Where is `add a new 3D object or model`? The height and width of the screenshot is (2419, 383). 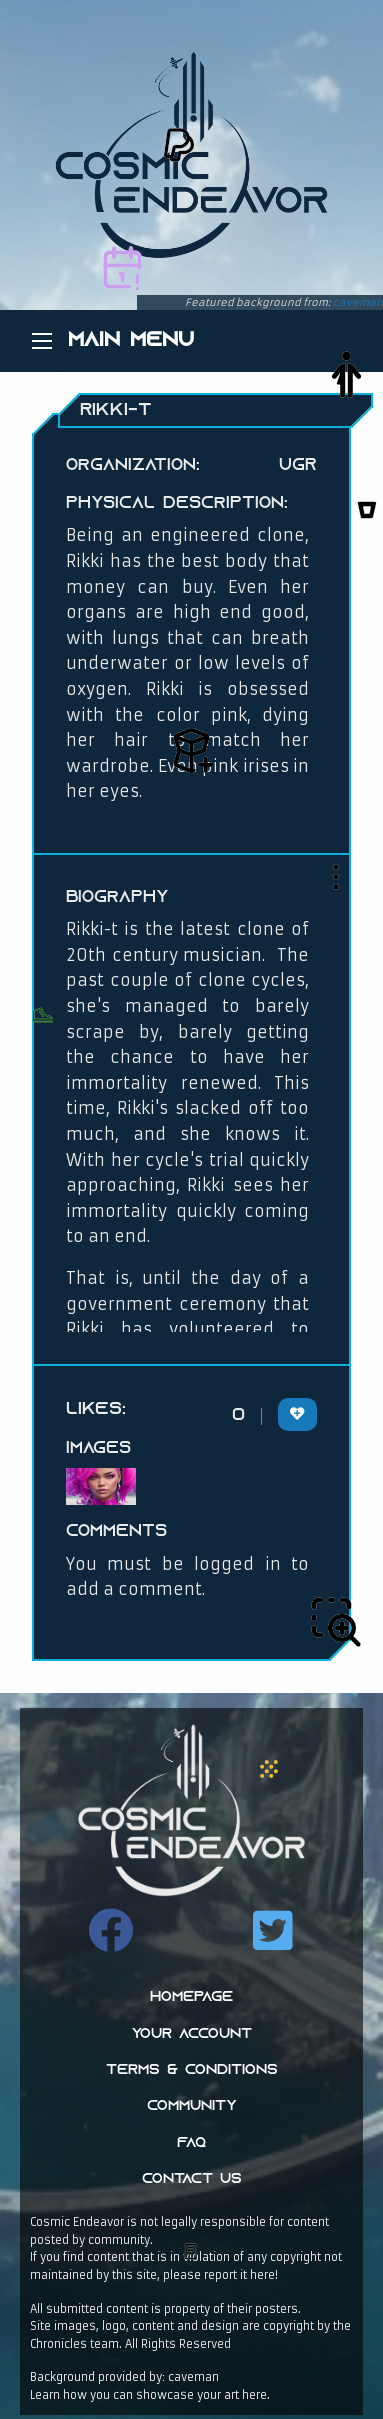 add a new 3D object or model is located at coordinates (191, 750).